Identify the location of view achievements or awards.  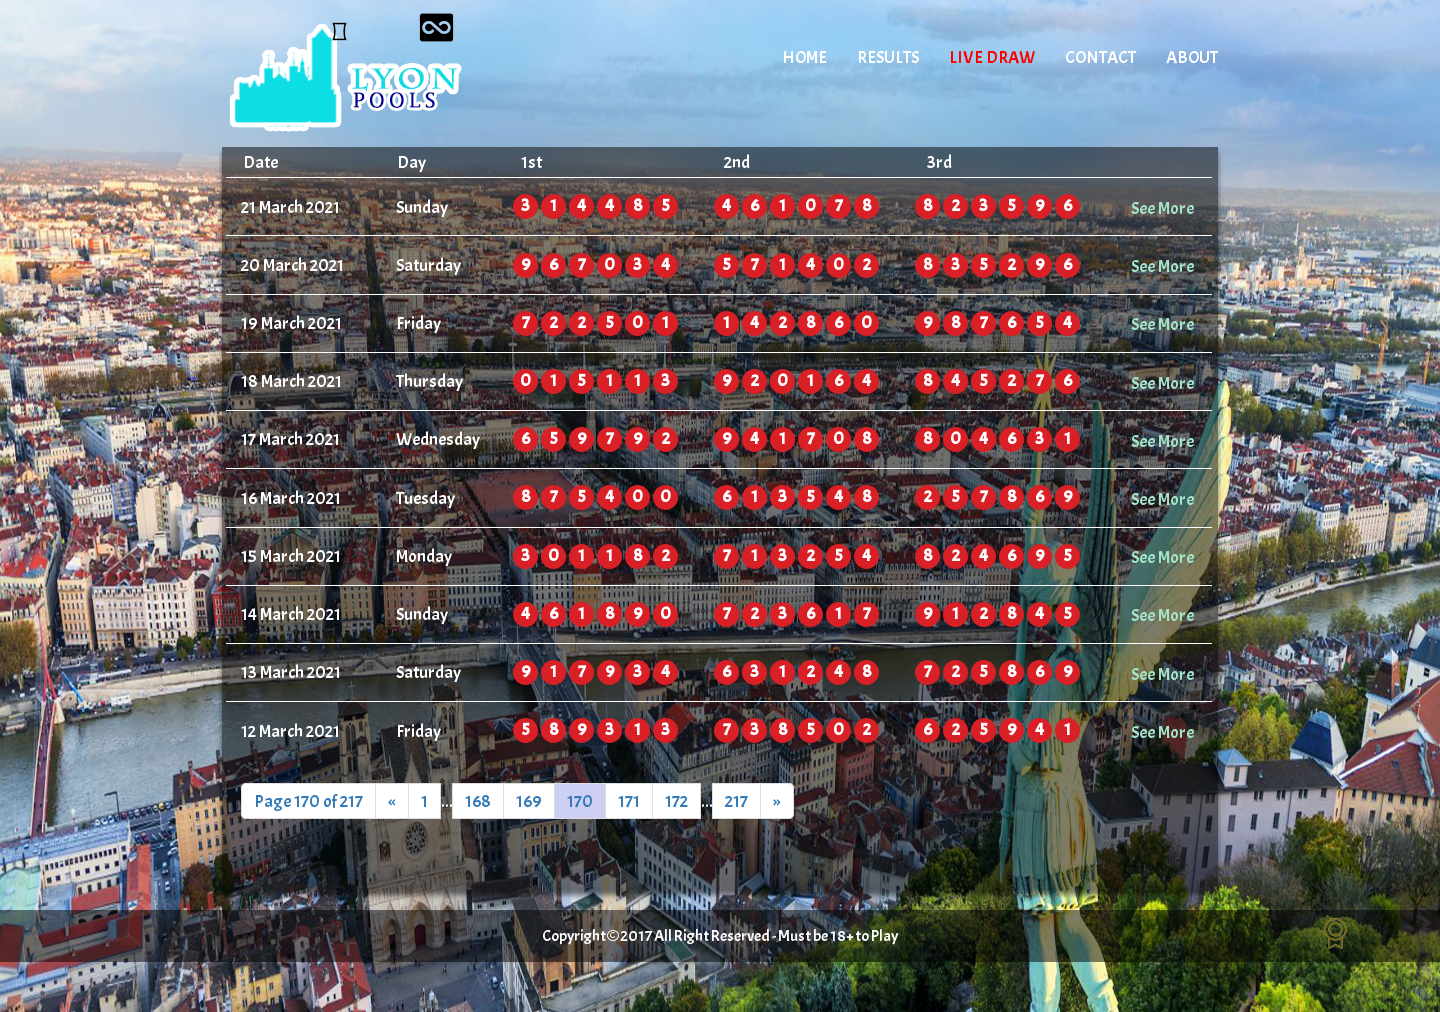
(1335, 933).